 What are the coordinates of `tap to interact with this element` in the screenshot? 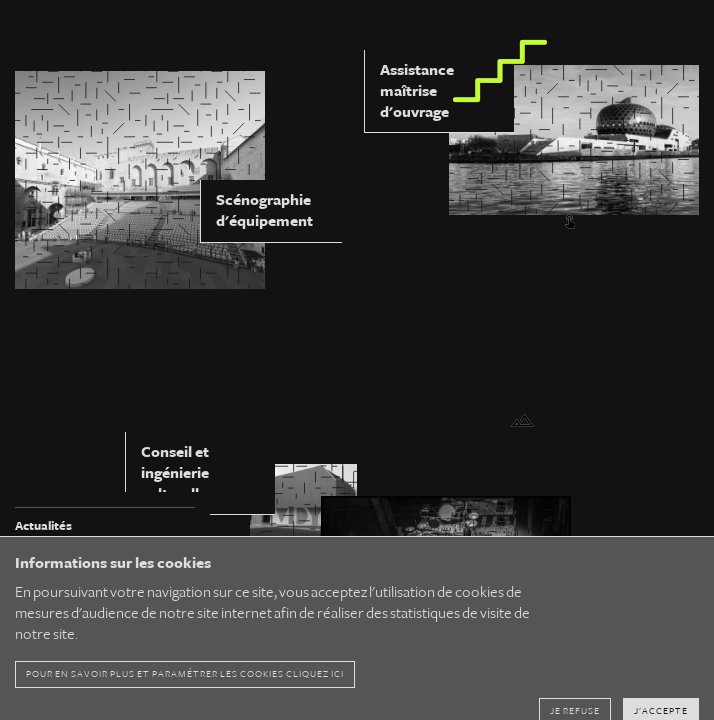 It's located at (570, 222).